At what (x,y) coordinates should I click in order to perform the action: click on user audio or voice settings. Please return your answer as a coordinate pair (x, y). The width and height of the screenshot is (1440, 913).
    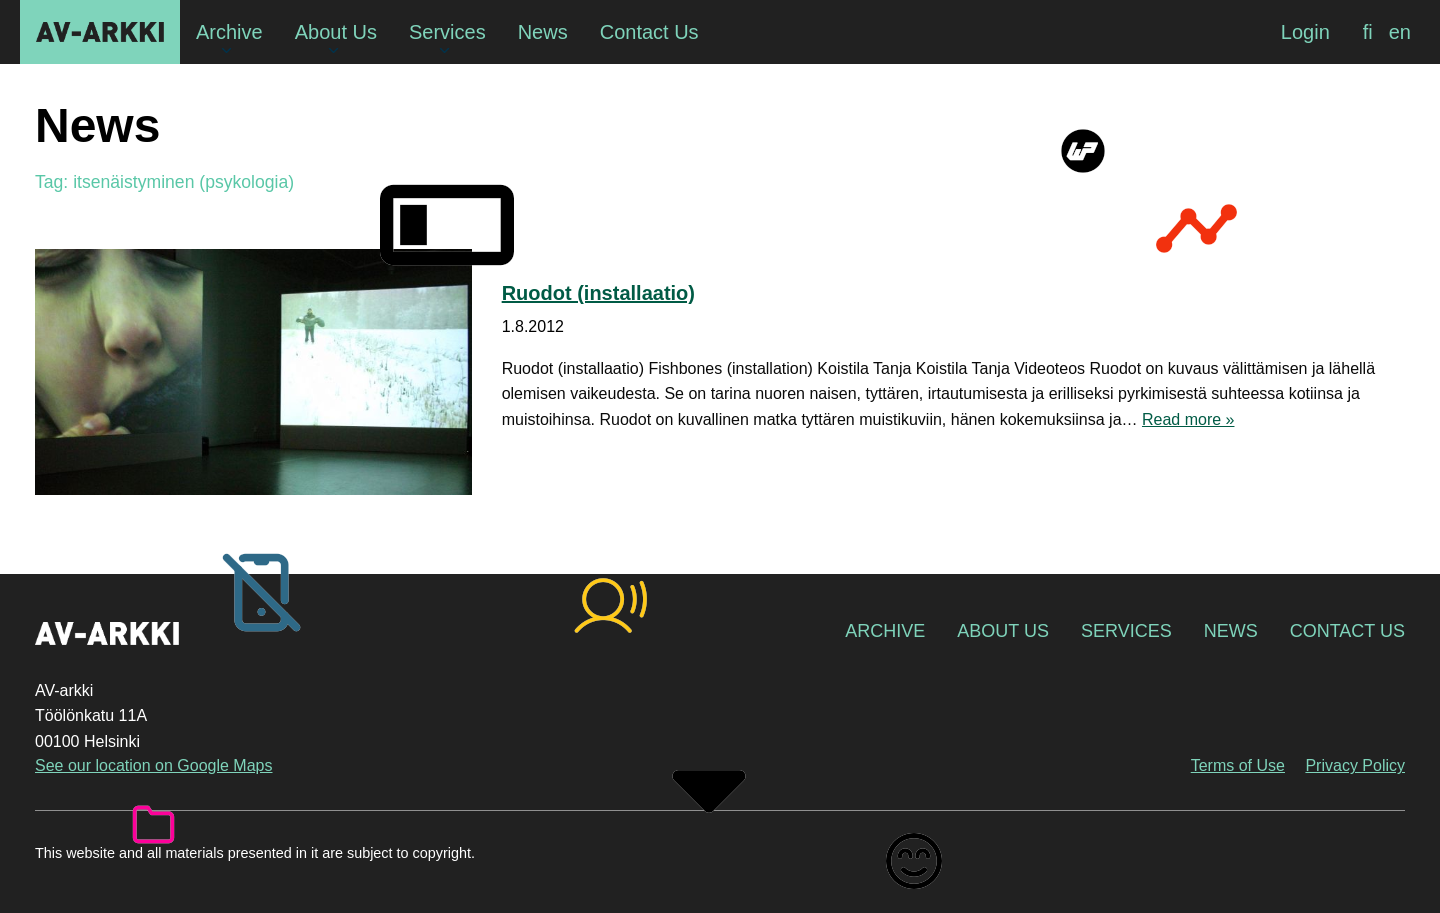
    Looking at the image, I should click on (609, 605).